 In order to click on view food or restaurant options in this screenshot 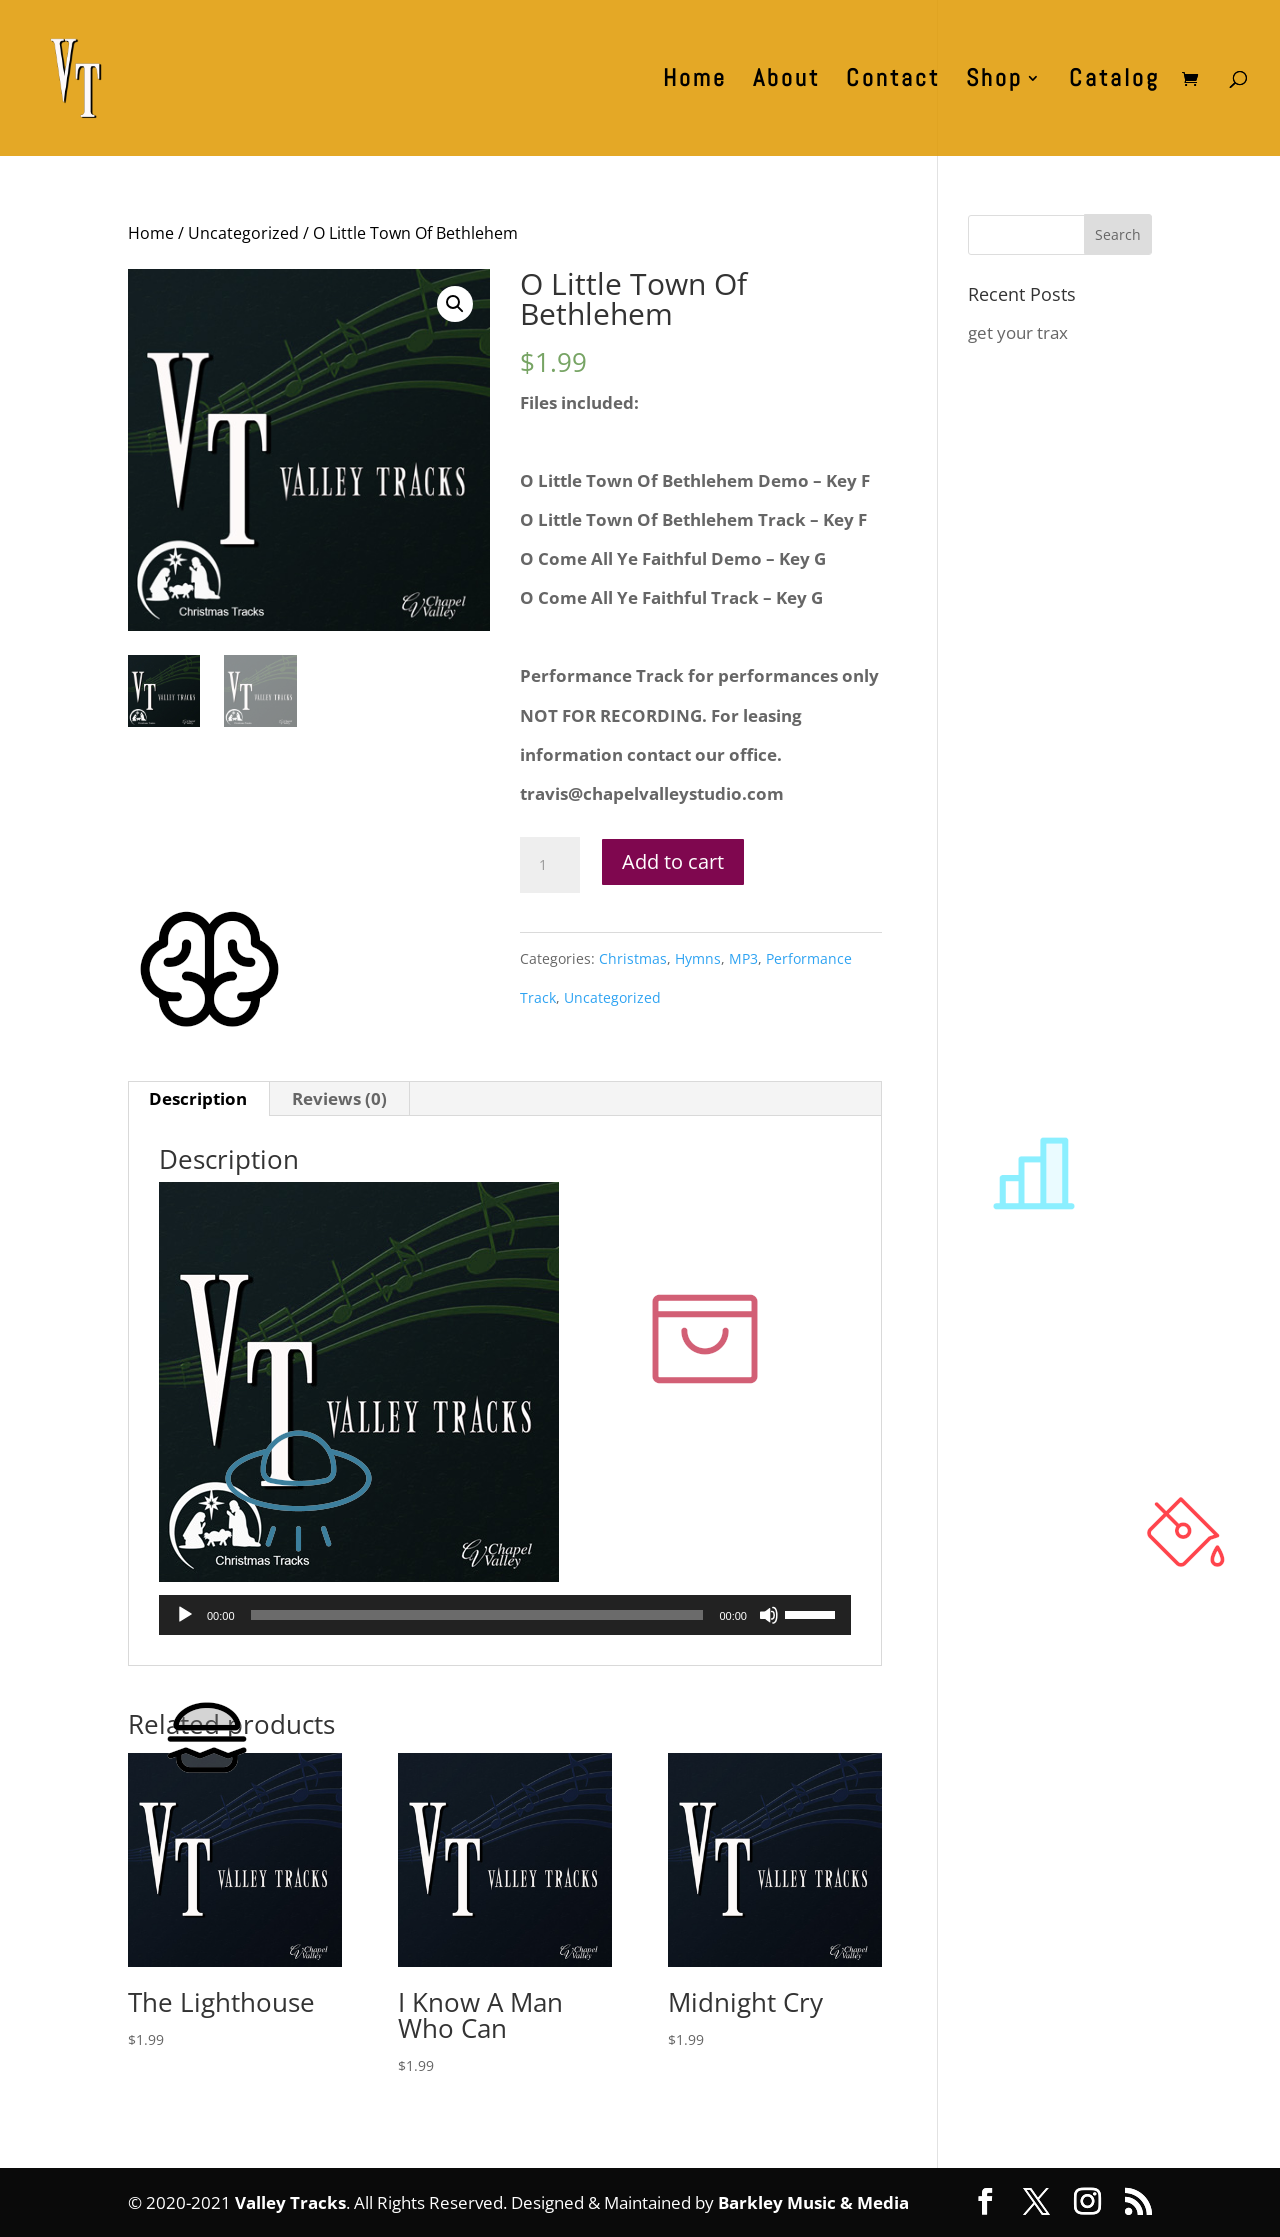, I will do `click(207, 1739)`.